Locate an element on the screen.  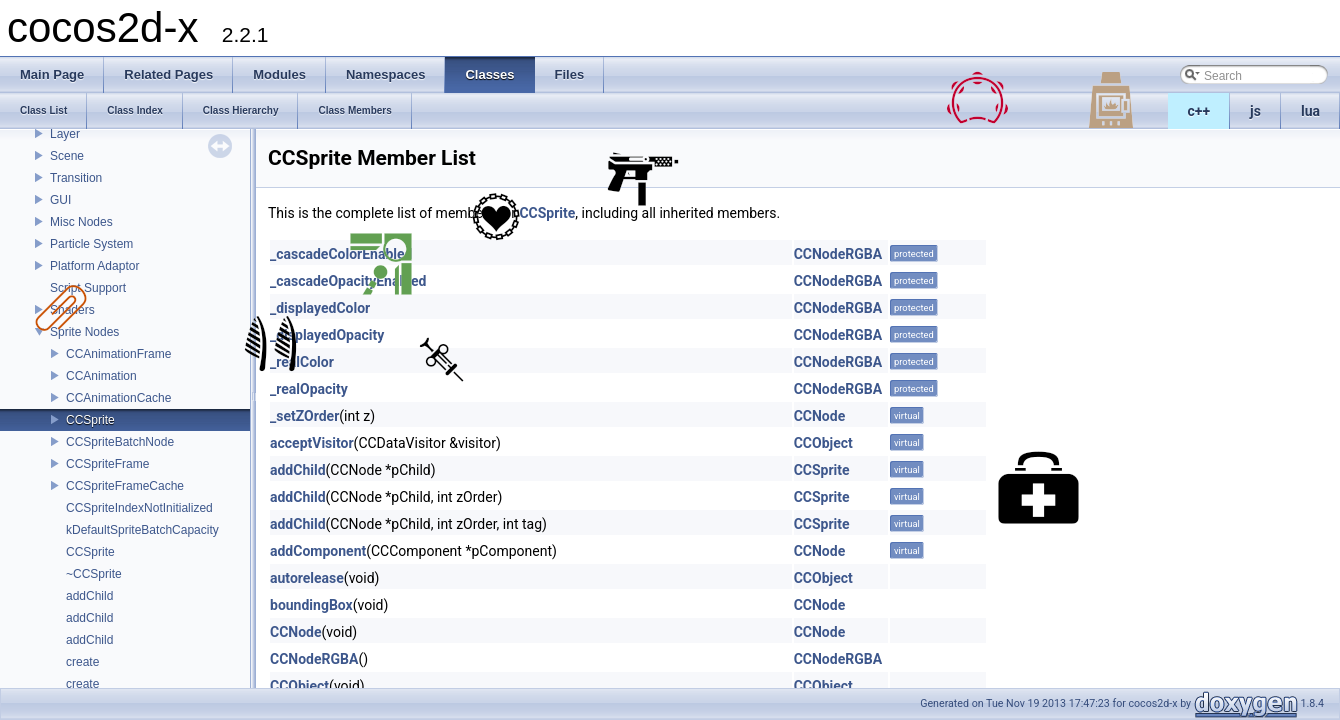
select tec-9 weapon in game inventory is located at coordinates (643, 179).